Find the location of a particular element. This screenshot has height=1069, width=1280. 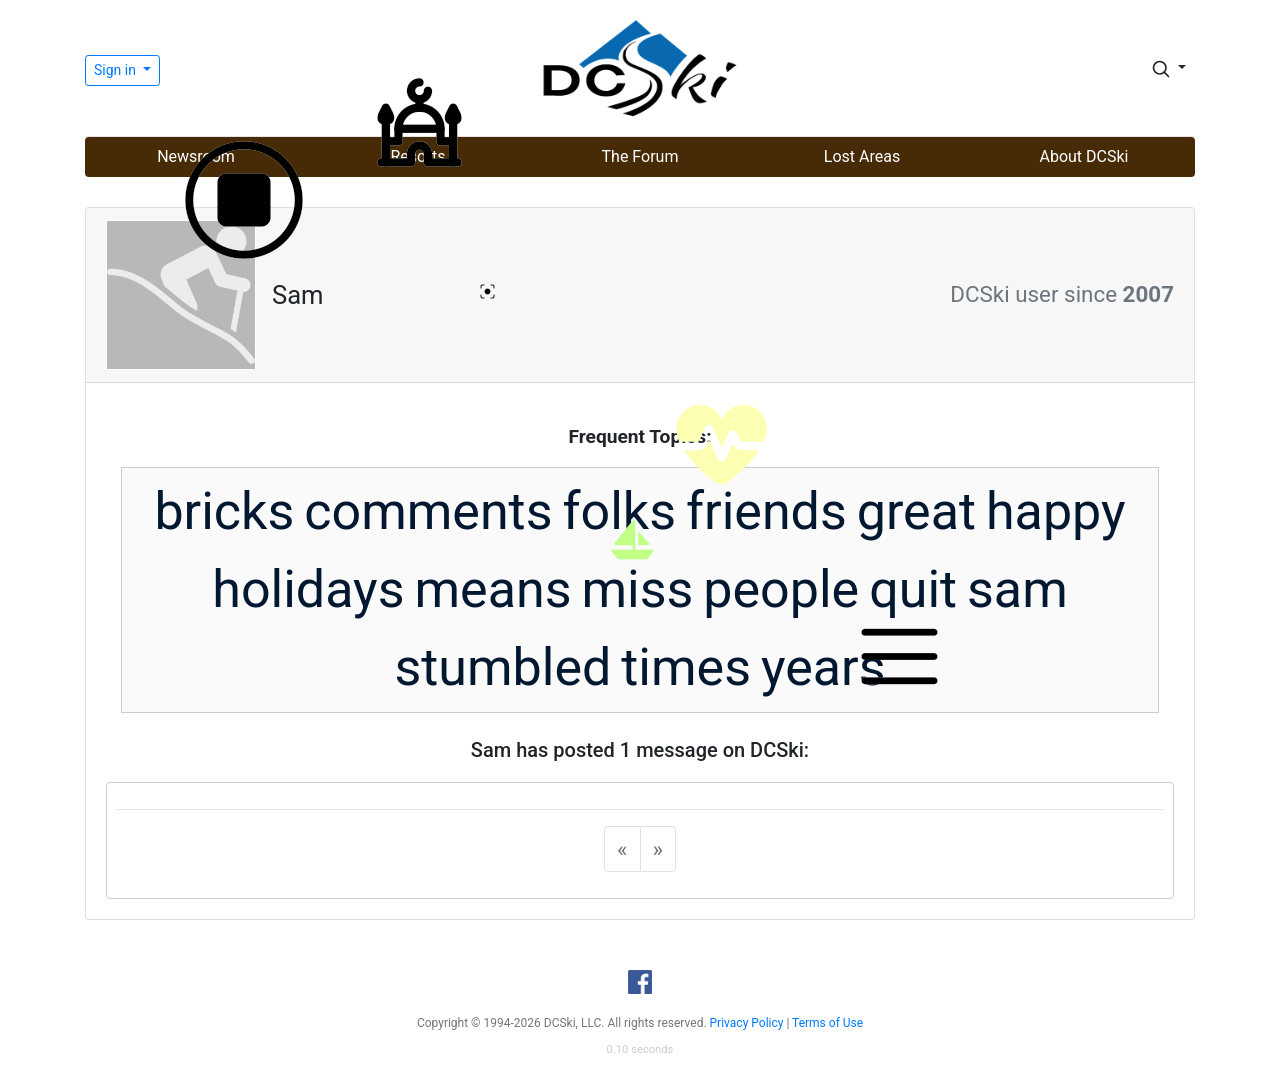

activate camera focus or targeting mode is located at coordinates (487, 291).